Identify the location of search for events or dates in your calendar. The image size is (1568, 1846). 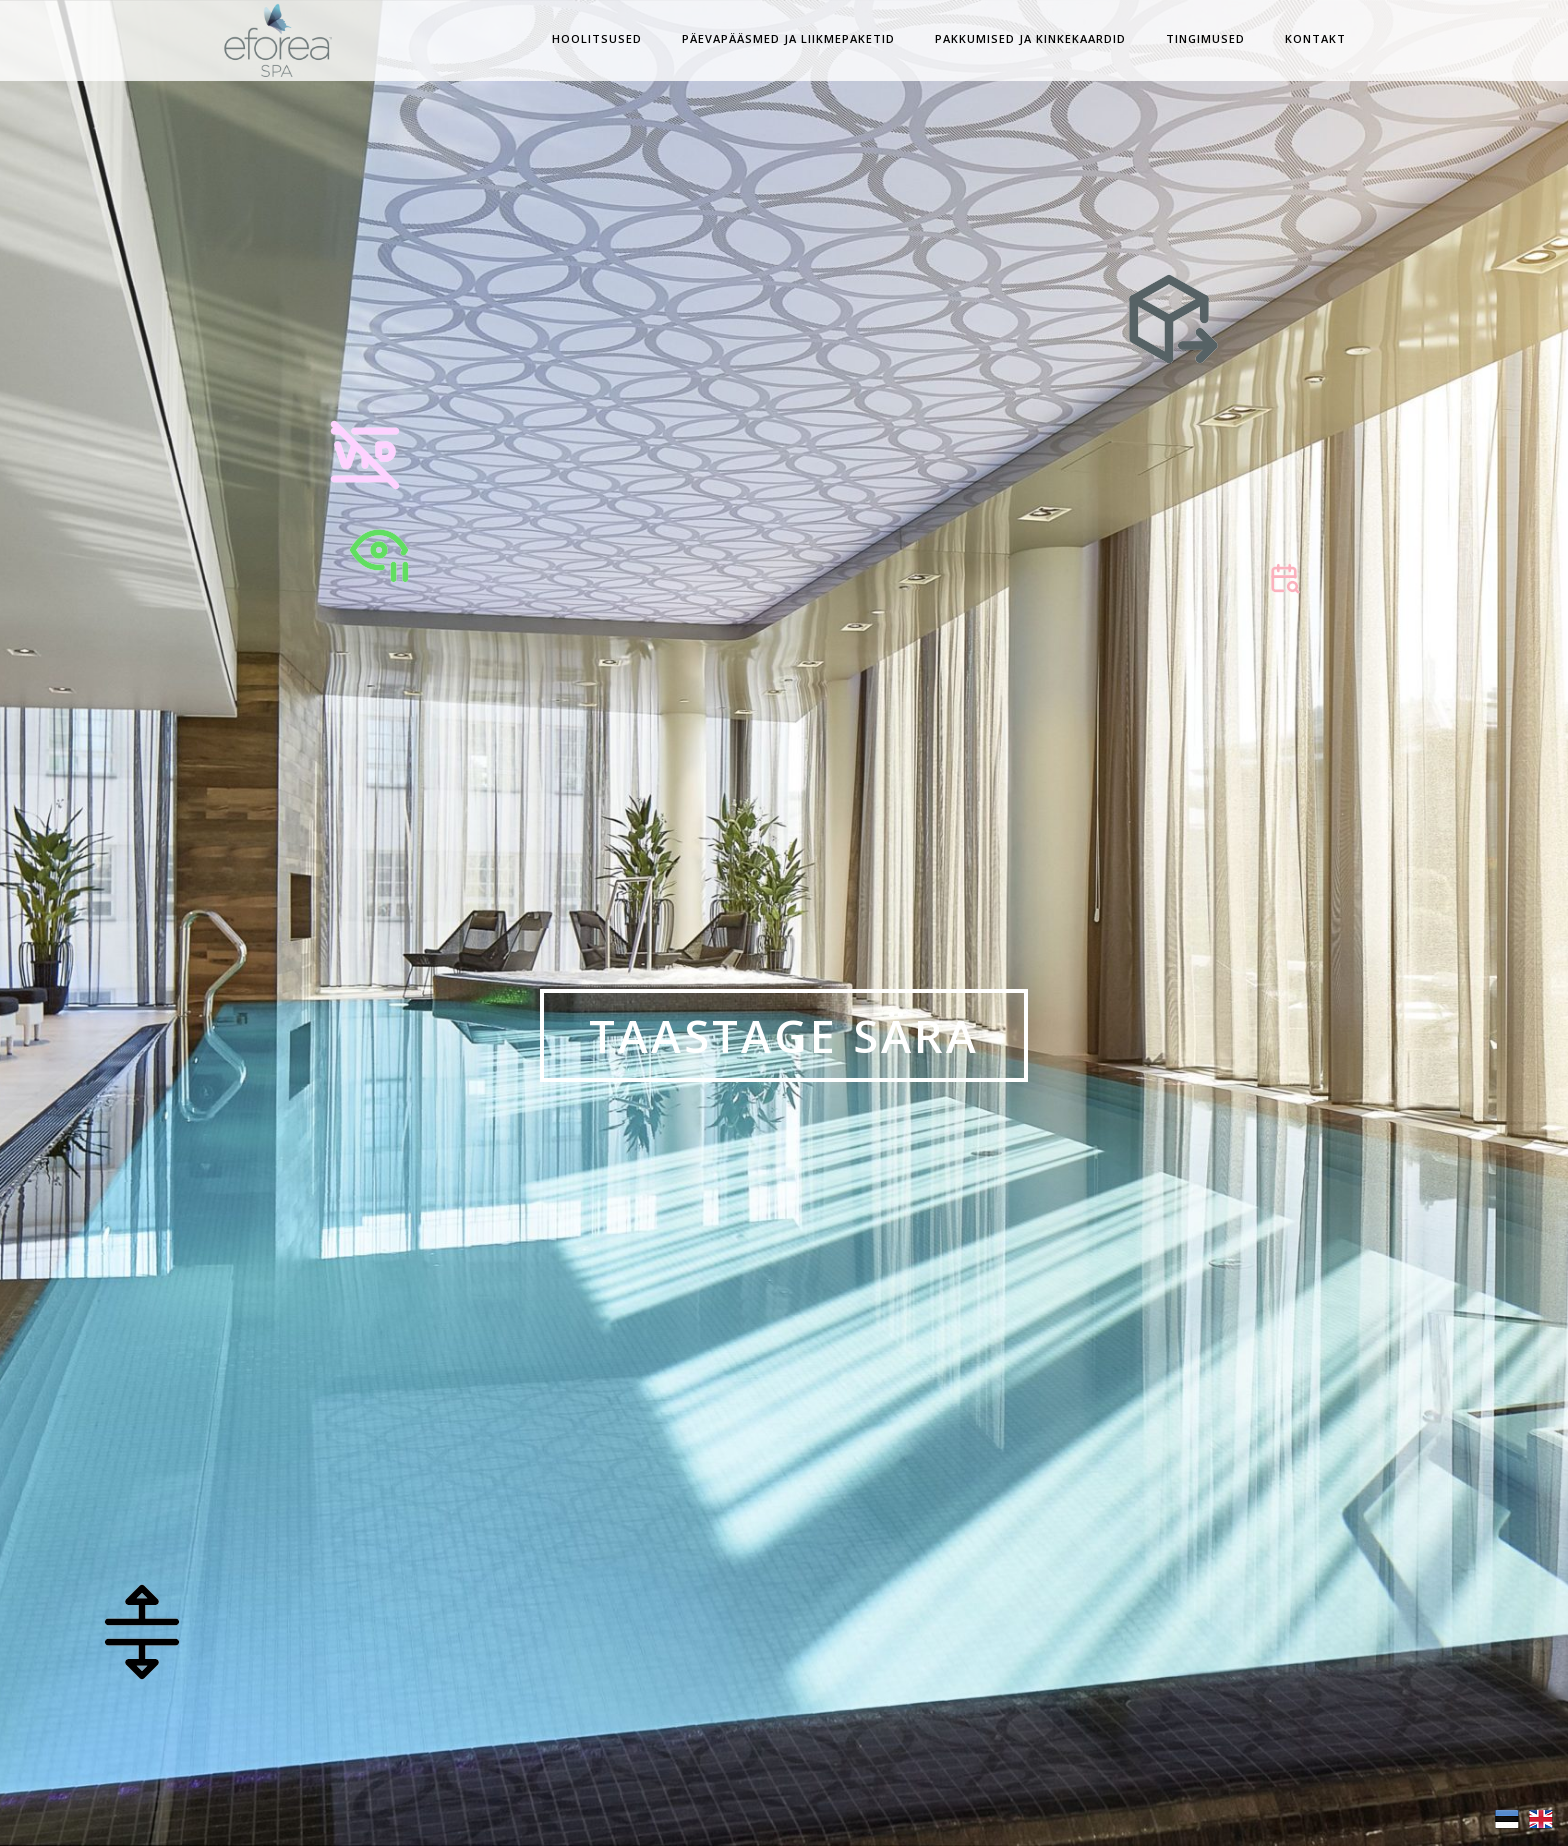
(1284, 578).